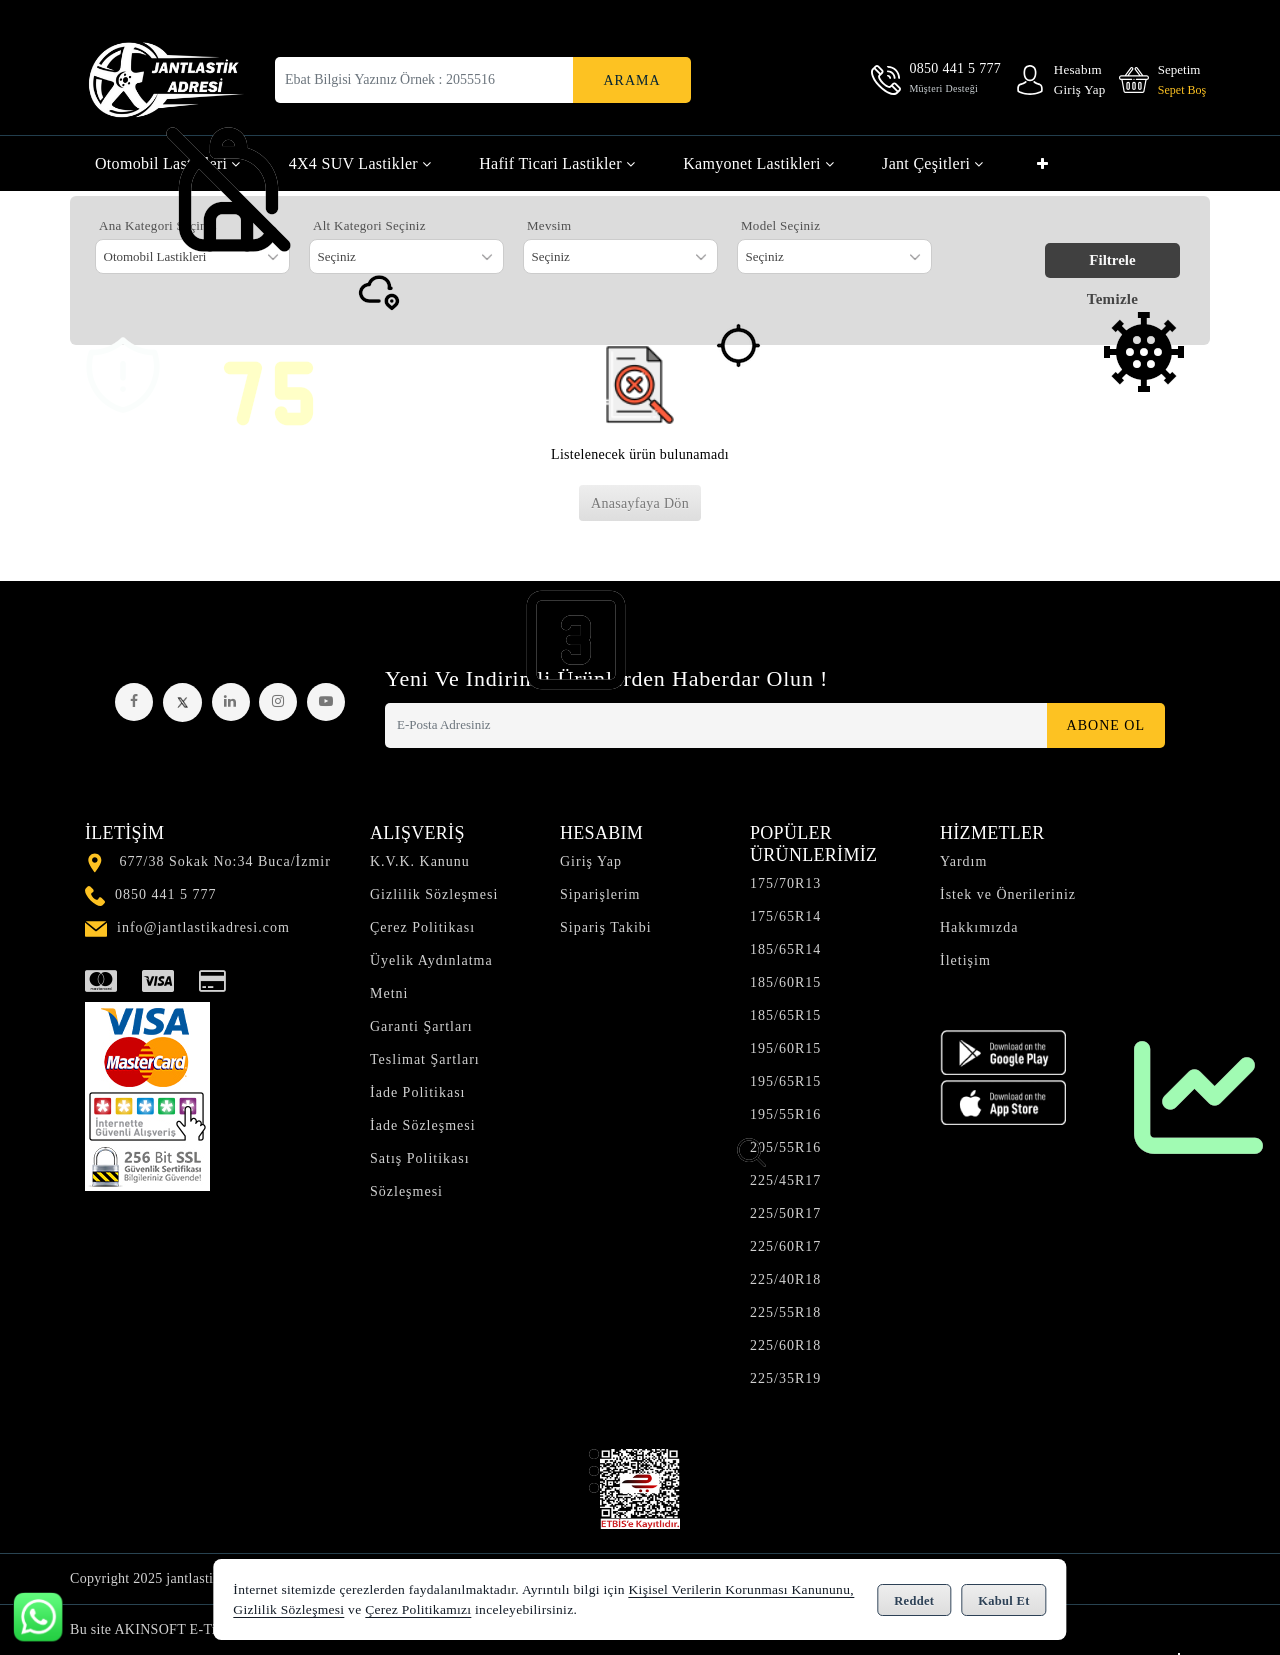  I want to click on displays the number 75 as a badge or counter, so click(268, 393).